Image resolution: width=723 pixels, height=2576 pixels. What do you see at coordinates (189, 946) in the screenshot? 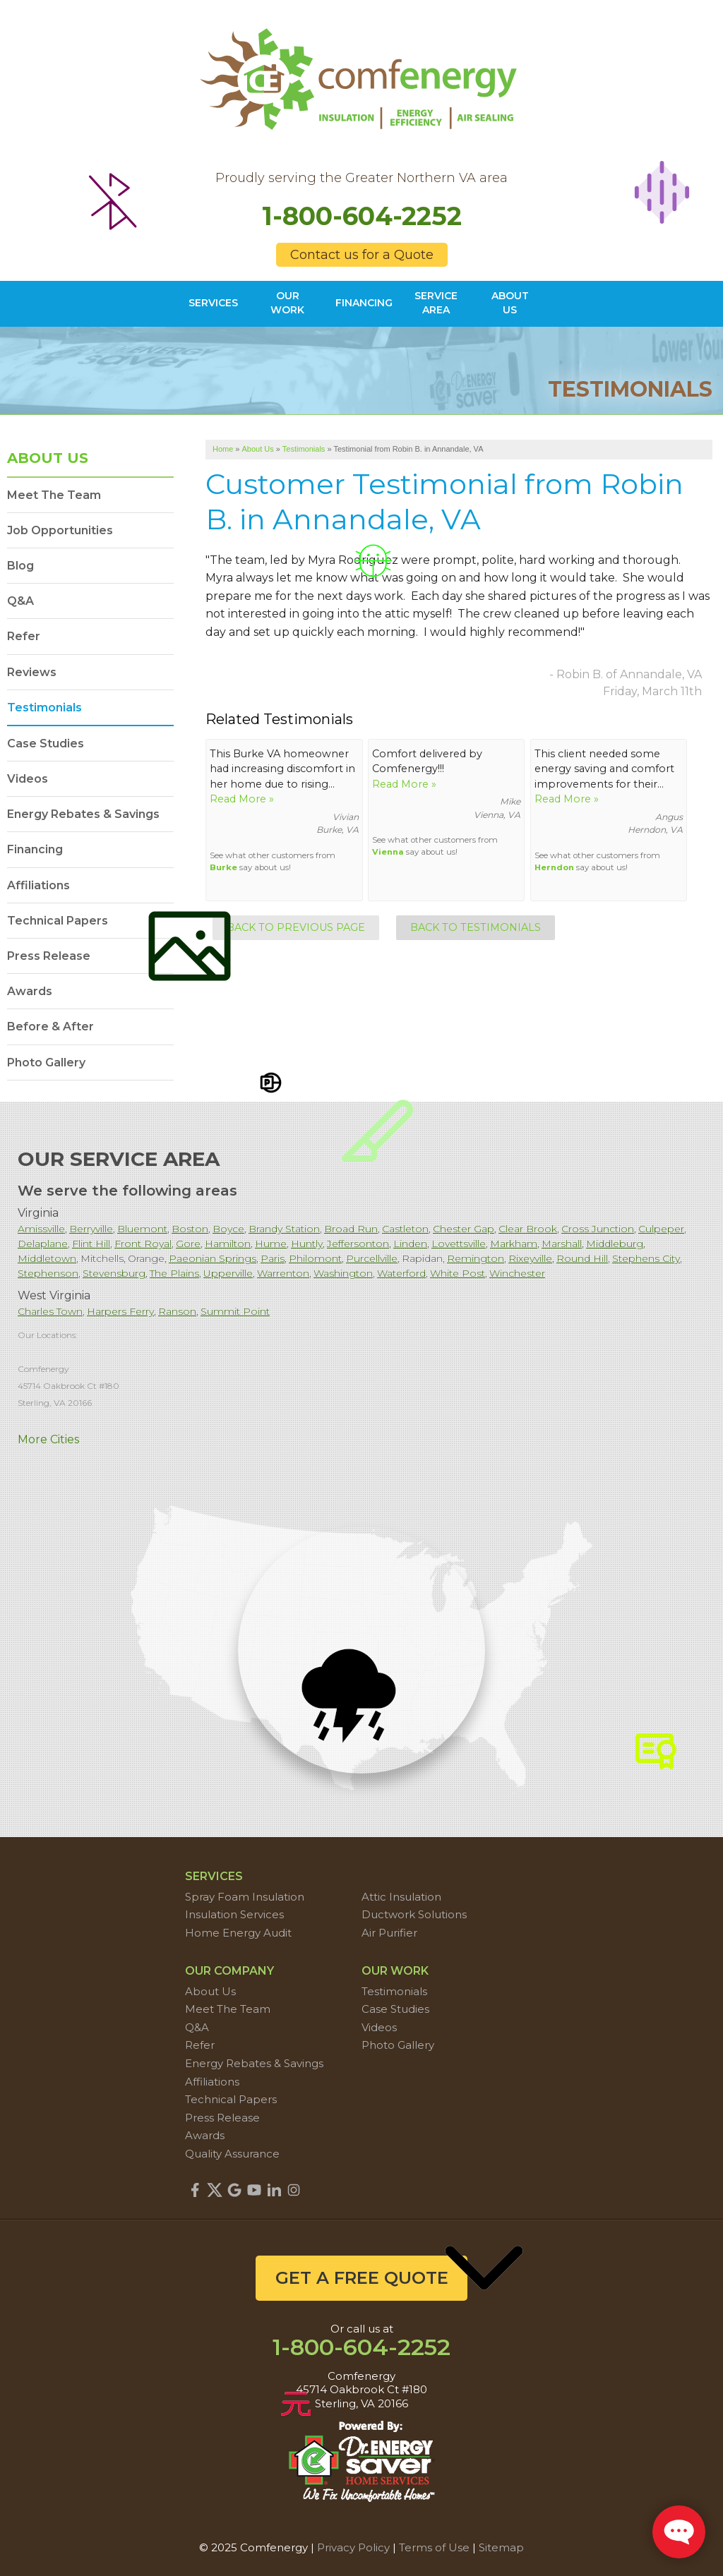
I see `view or open an image file` at bounding box center [189, 946].